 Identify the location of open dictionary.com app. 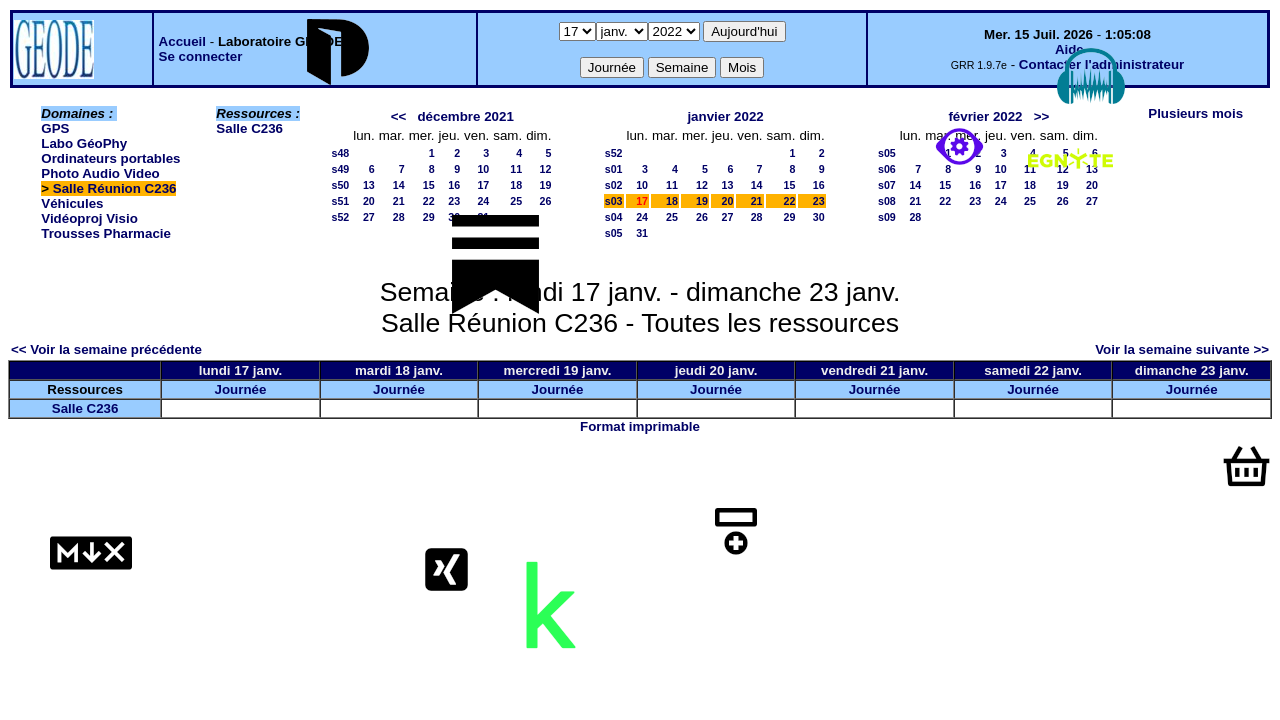
(338, 52).